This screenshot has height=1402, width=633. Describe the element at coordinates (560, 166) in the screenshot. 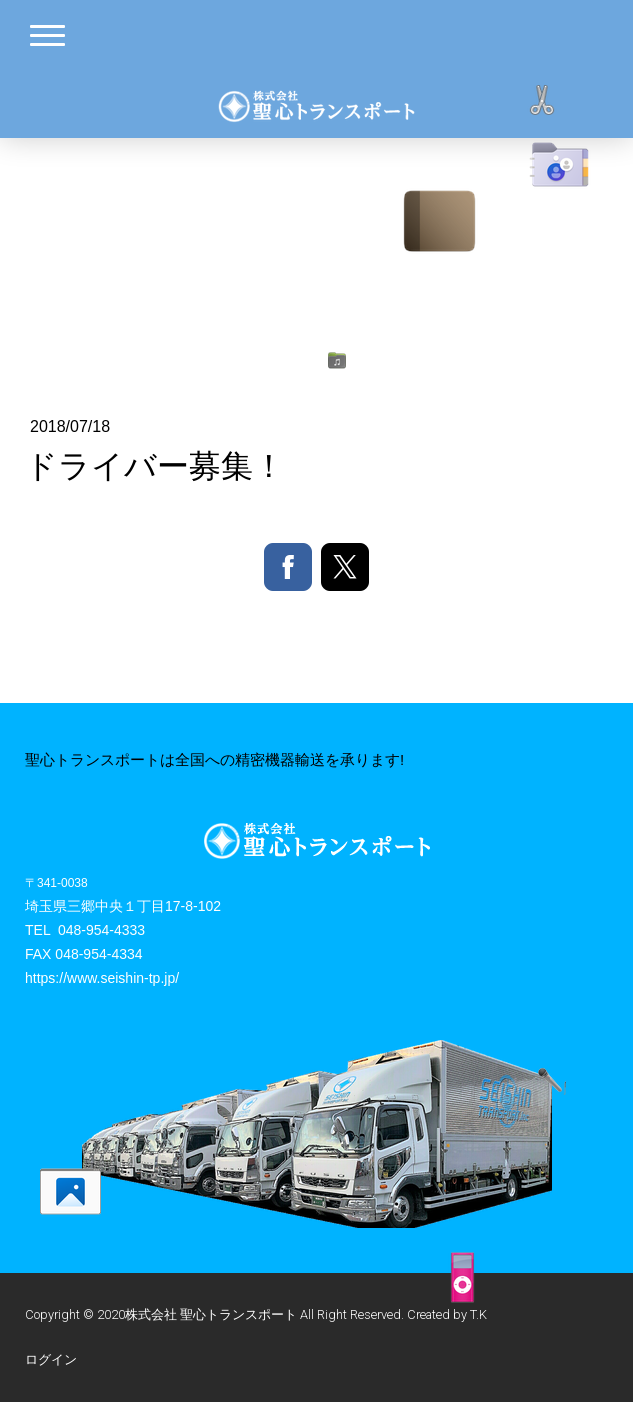

I see `open microsoft contacts folder` at that location.